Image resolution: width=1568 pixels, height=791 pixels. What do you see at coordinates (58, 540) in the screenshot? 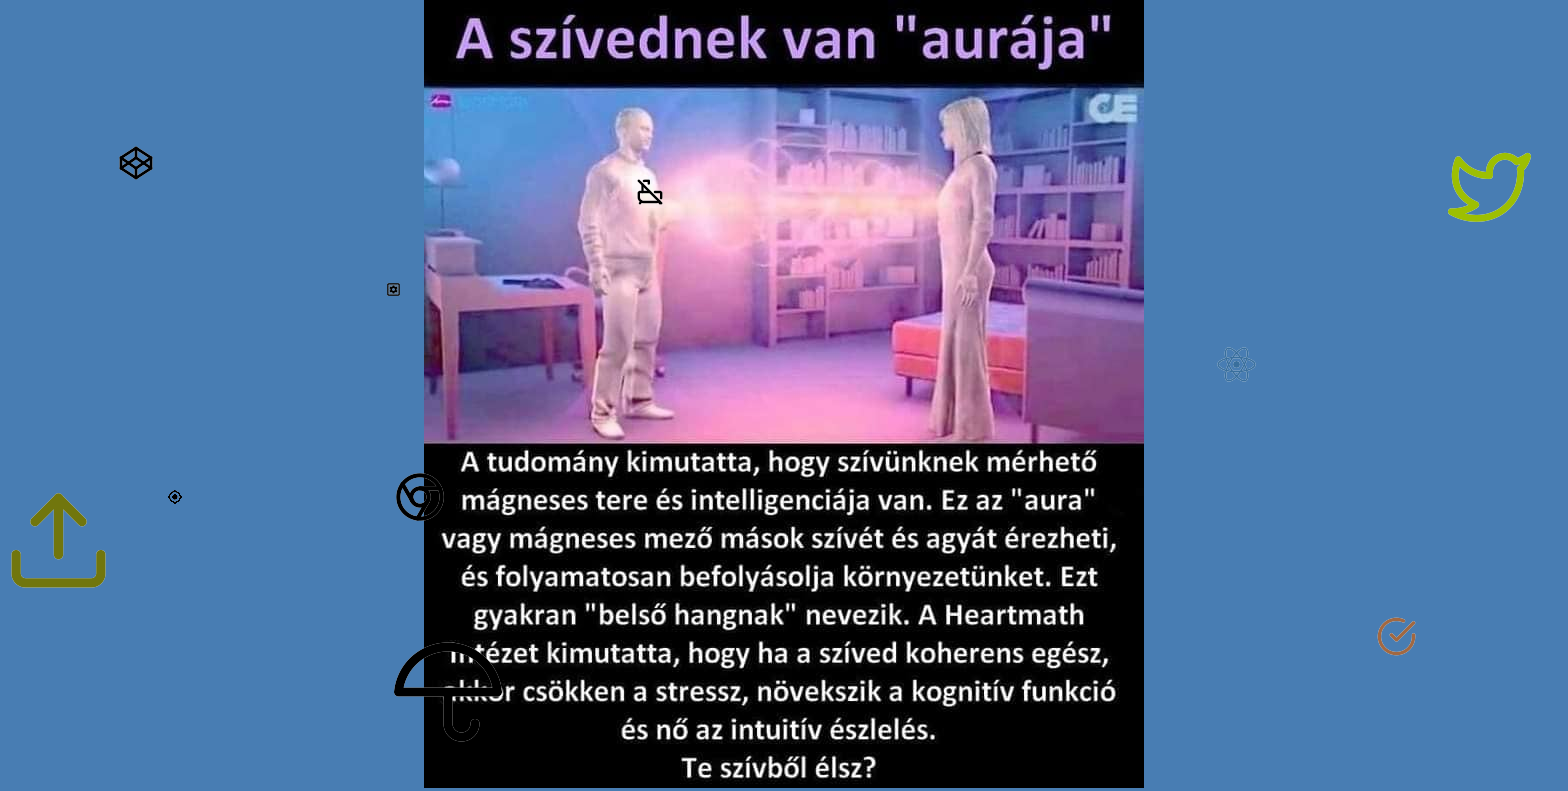
I see `upload a file or document` at bounding box center [58, 540].